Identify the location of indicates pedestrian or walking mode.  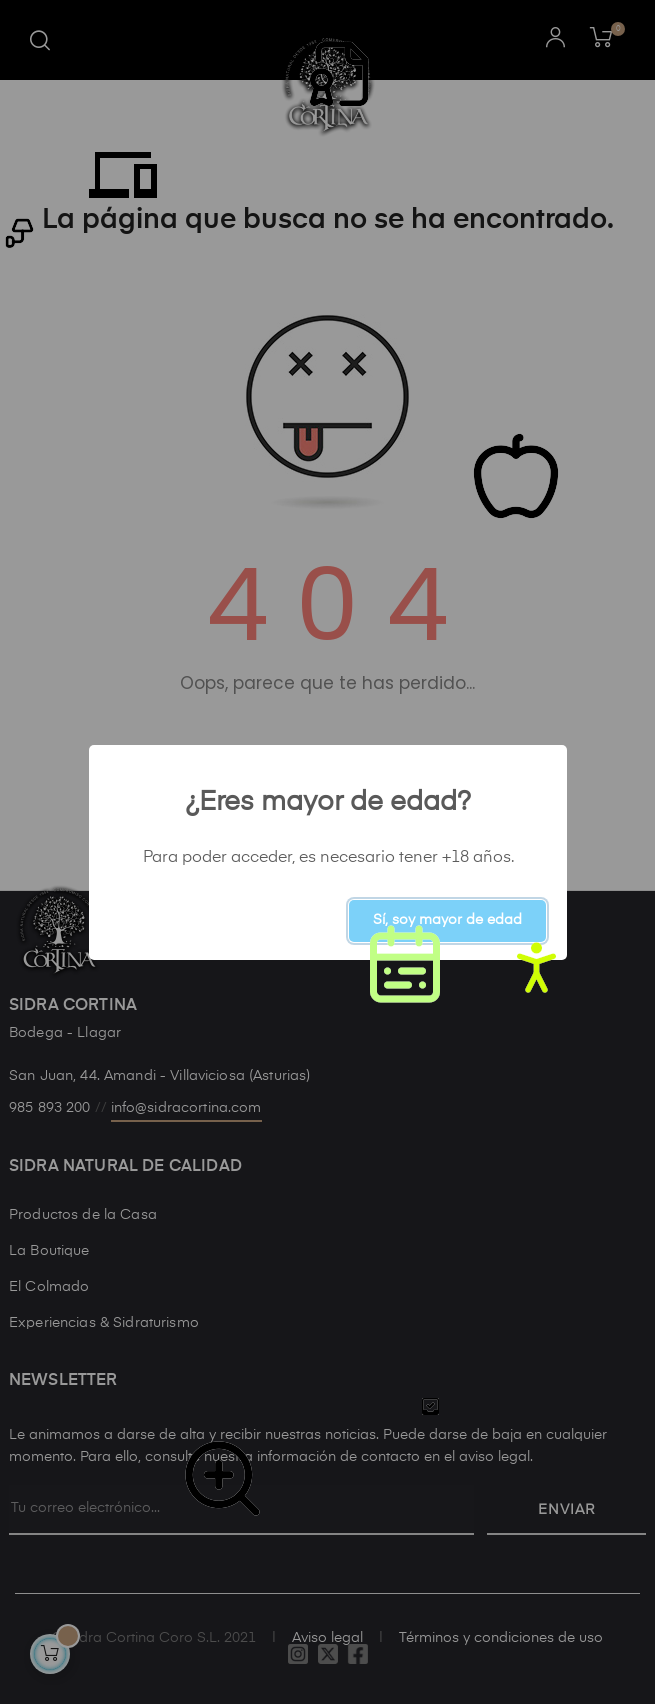
(536, 967).